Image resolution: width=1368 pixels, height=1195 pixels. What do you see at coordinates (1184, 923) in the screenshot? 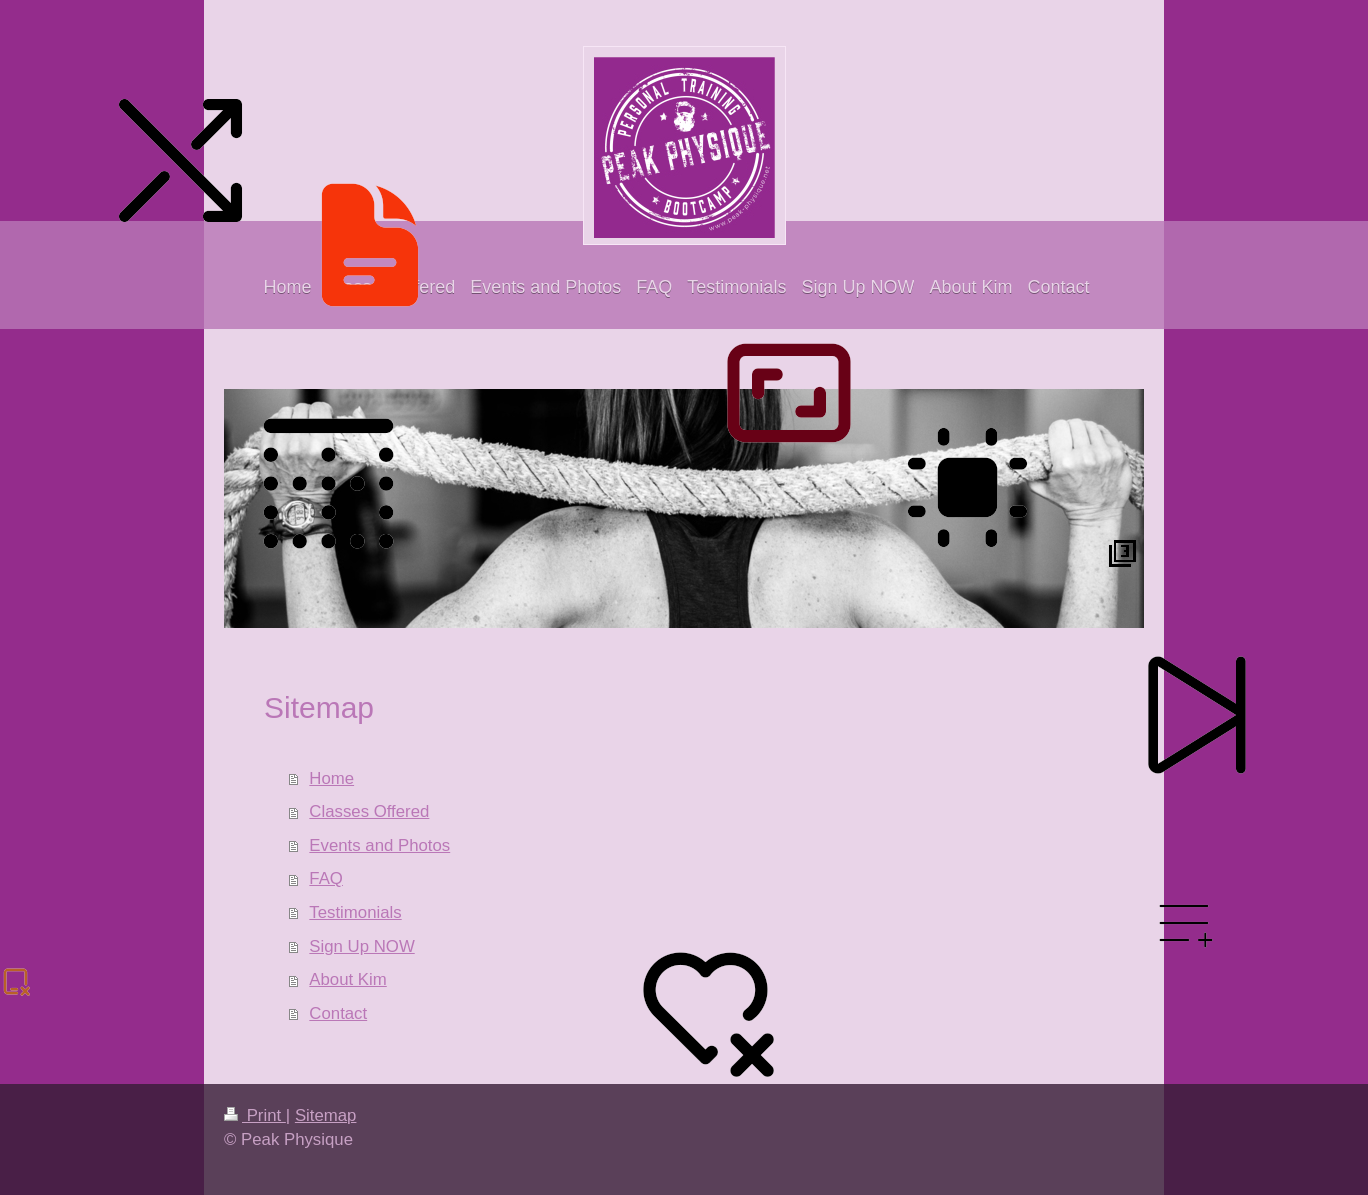
I see `add a new item to the list` at bounding box center [1184, 923].